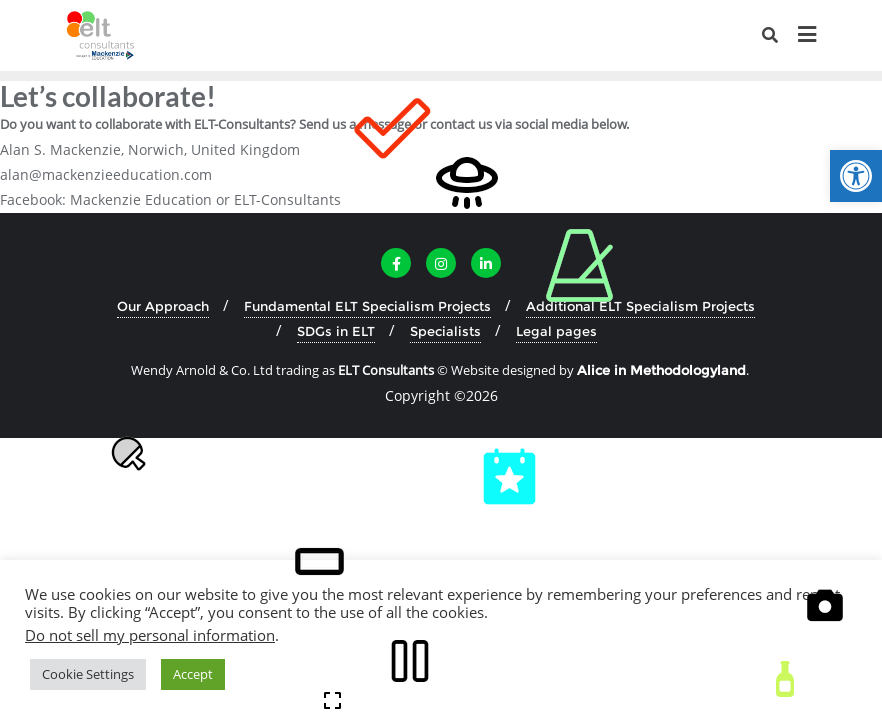 This screenshot has height=720, width=882. Describe the element at coordinates (825, 606) in the screenshot. I see `take a photo` at that location.